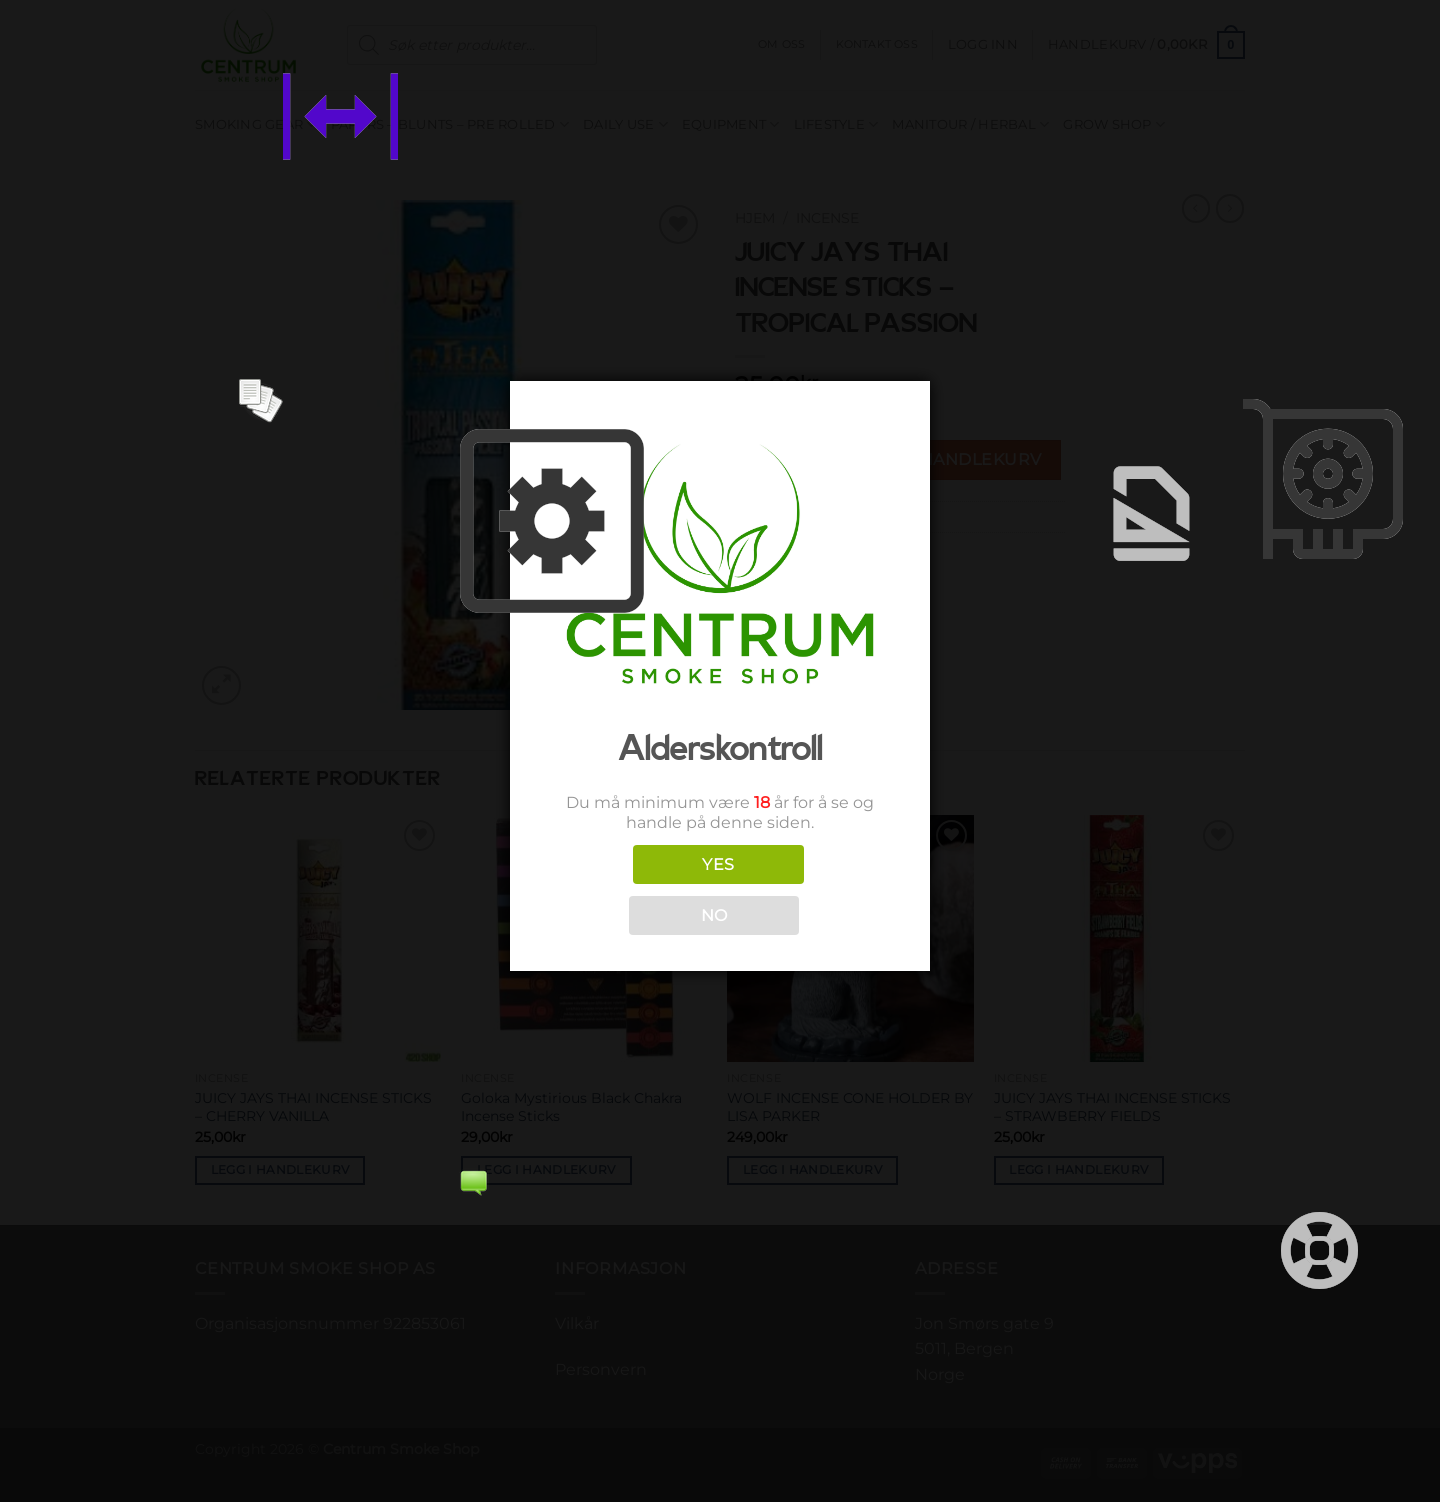  What do you see at coordinates (1323, 479) in the screenshot?
I see `view graphics card information` at bounding box center [1323, 479].